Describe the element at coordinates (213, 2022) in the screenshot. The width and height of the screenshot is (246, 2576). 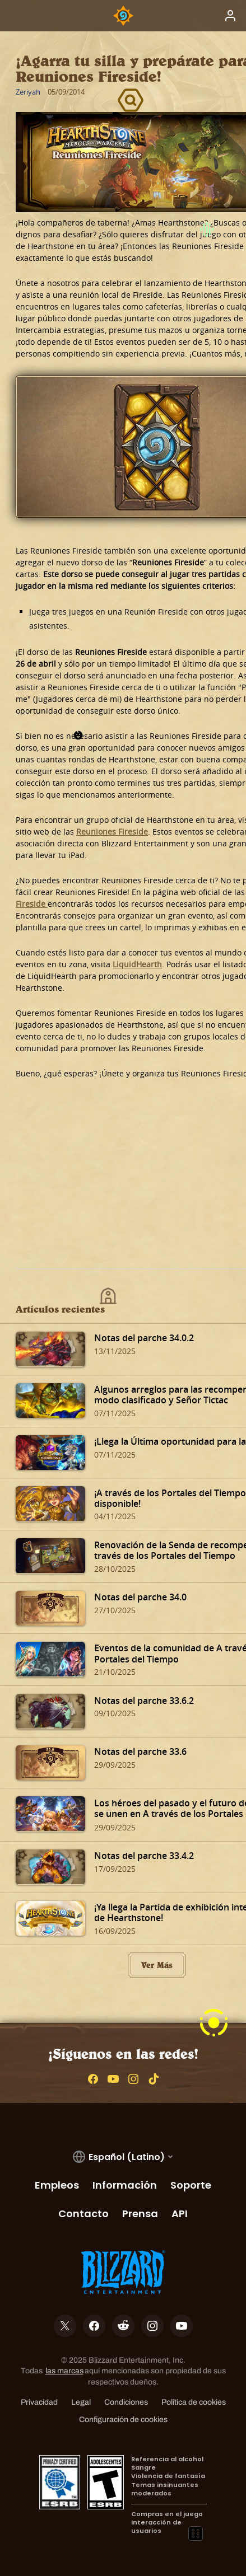
I see `access science or chemistry features` at that location.